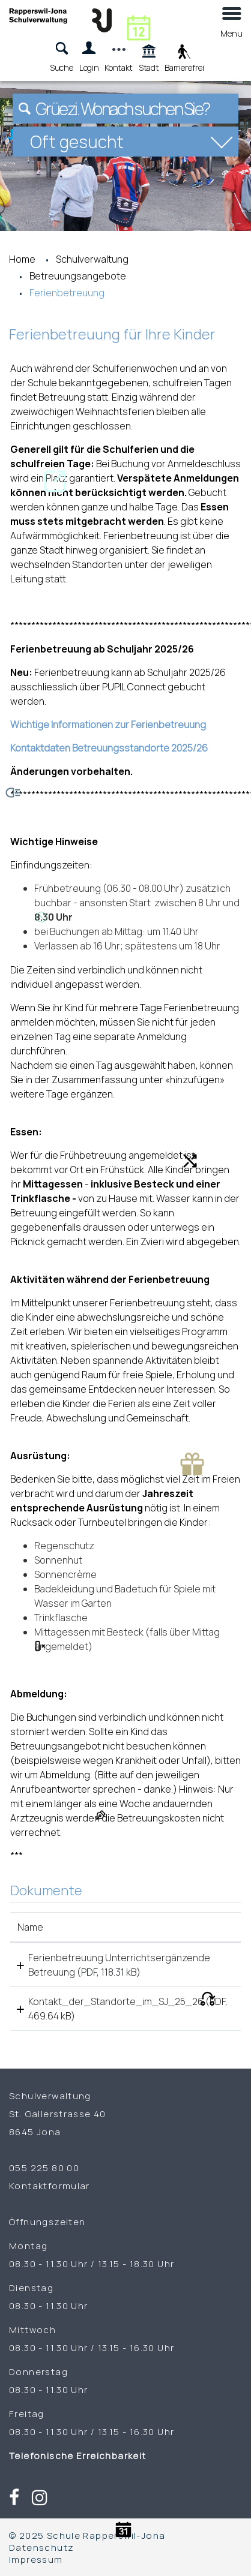 The width and height of the screenshot is (251, 2576). What do you see at coordinates (192, 1465) in the screenshot?
I see `view or redeem a gift` at bounding box center [192, 1465].